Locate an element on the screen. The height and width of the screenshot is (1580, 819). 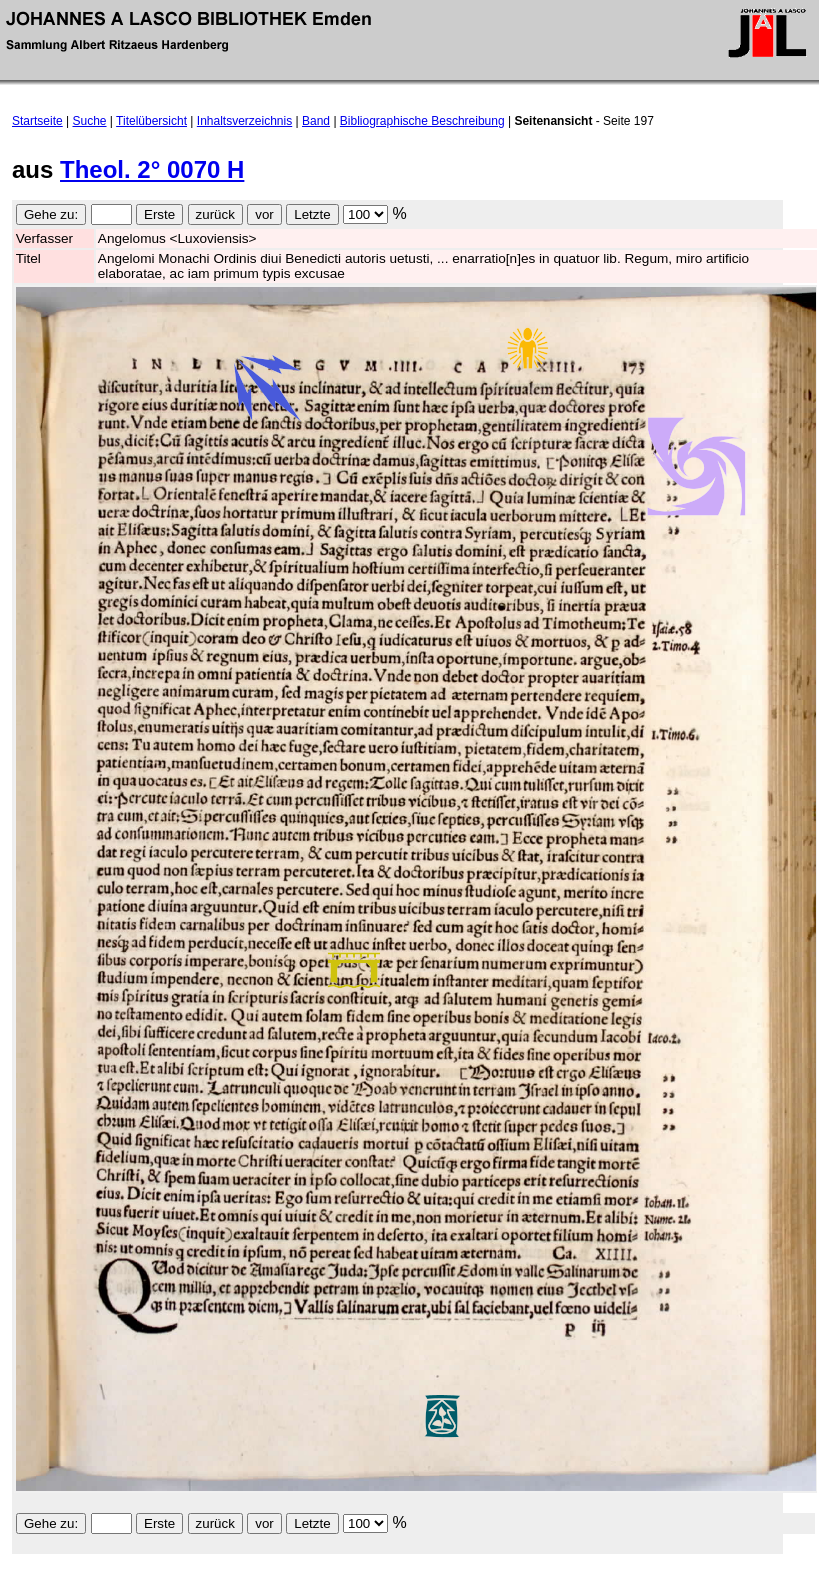
access gardening or farming supplies is located at coordinates (442, 1416).